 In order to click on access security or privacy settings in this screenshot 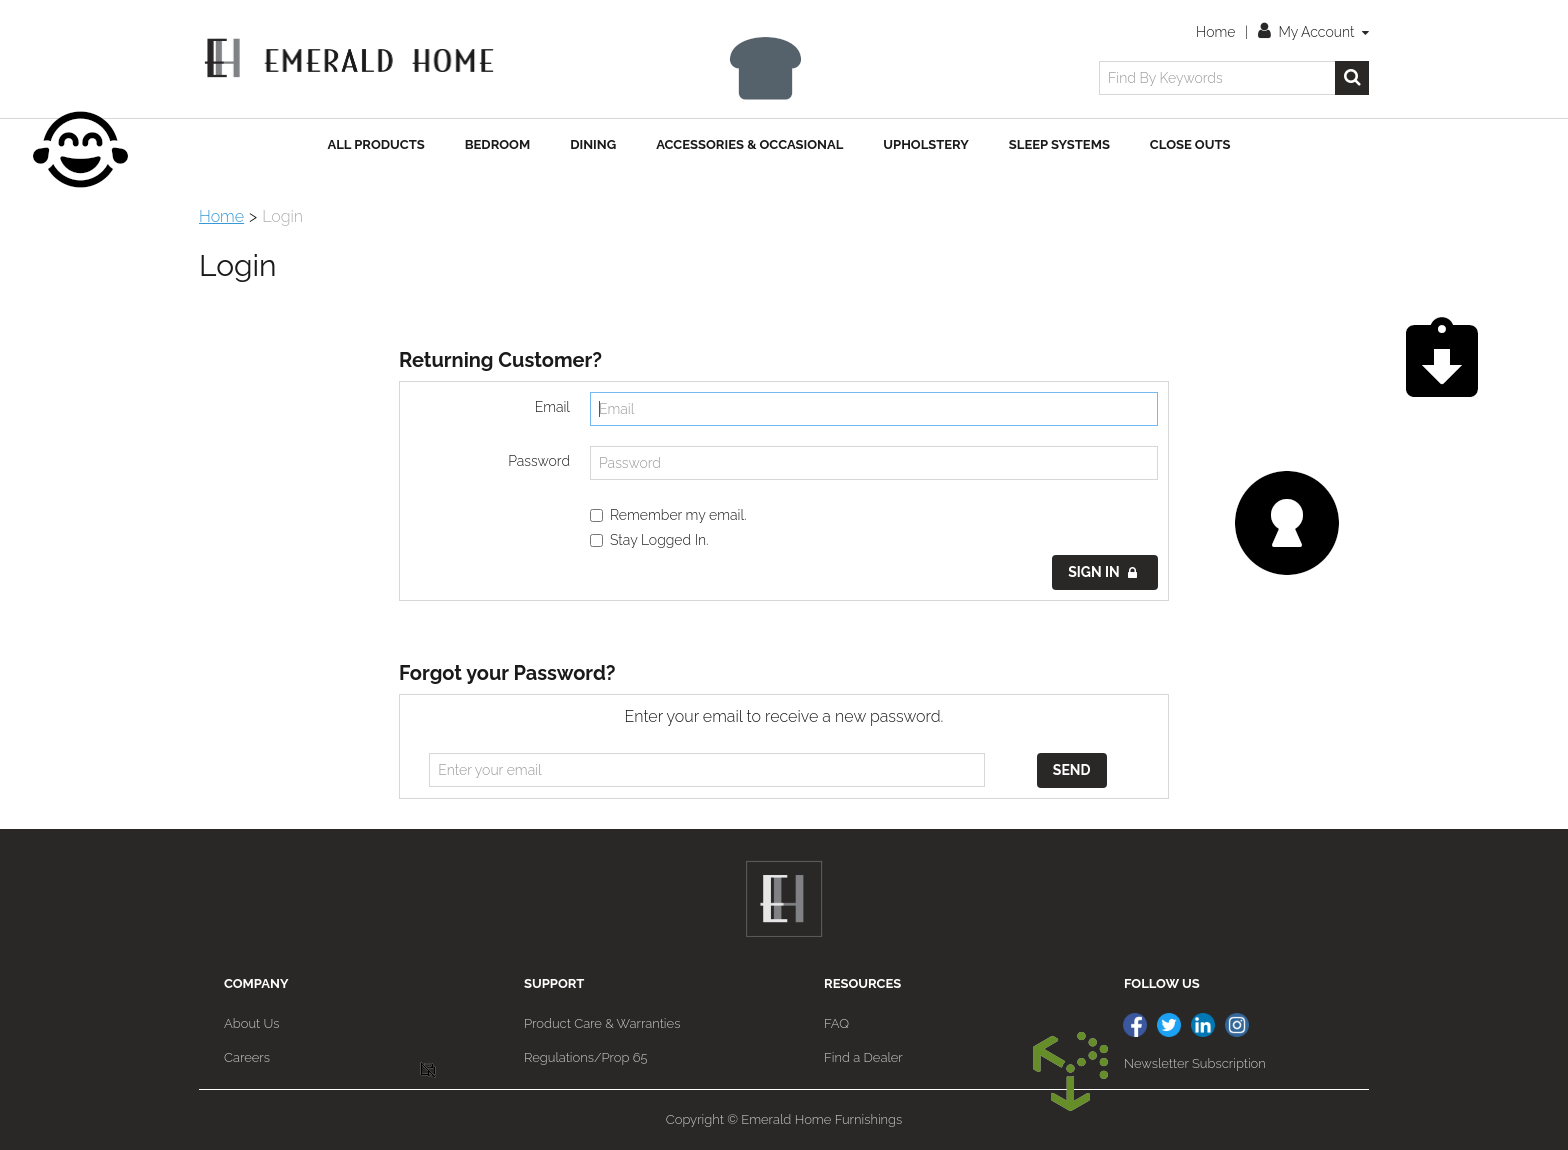, I will do `click(1287, 523)`.